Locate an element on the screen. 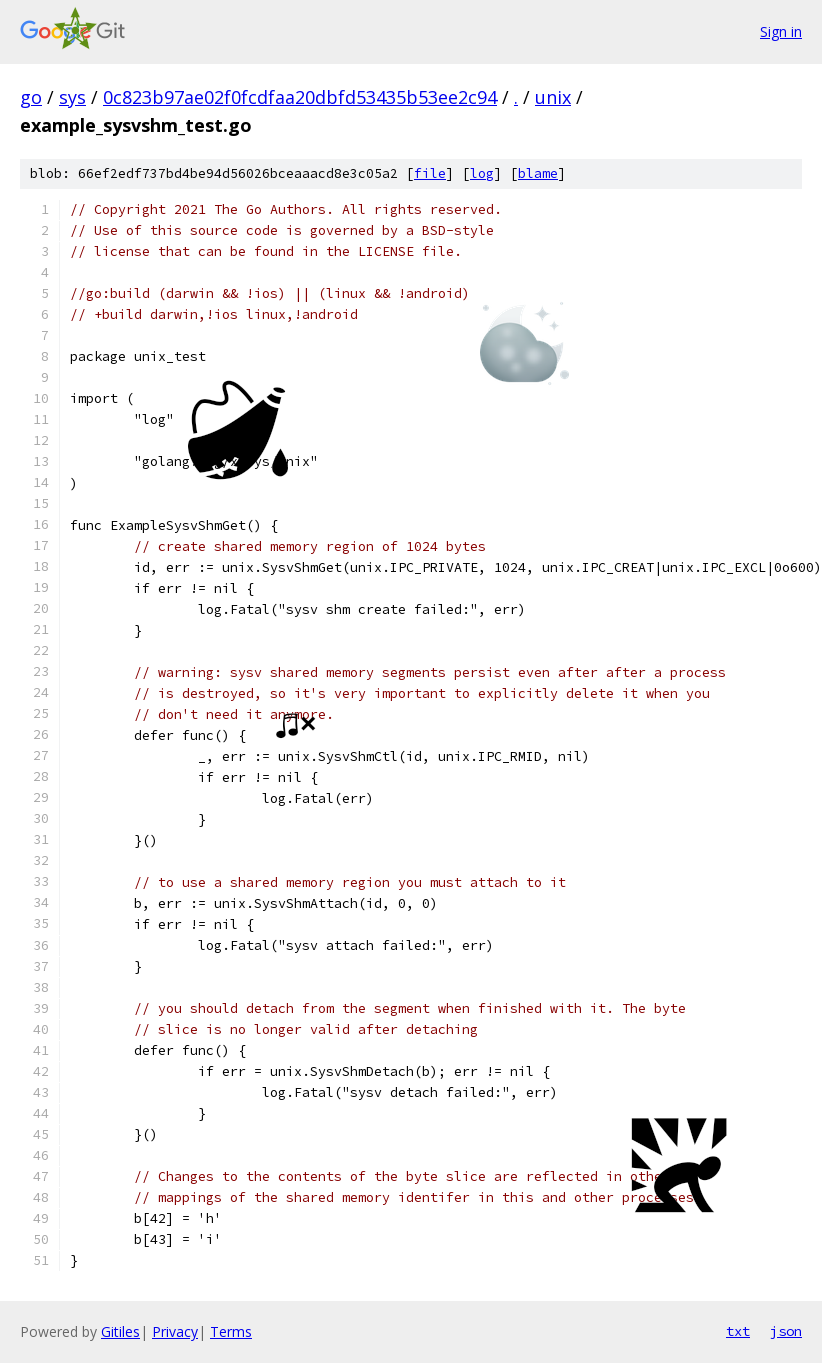 This screenshot has height=1363, width=822. indicates cloudy nighttime weather conditions is located at coordinates (524, 343).